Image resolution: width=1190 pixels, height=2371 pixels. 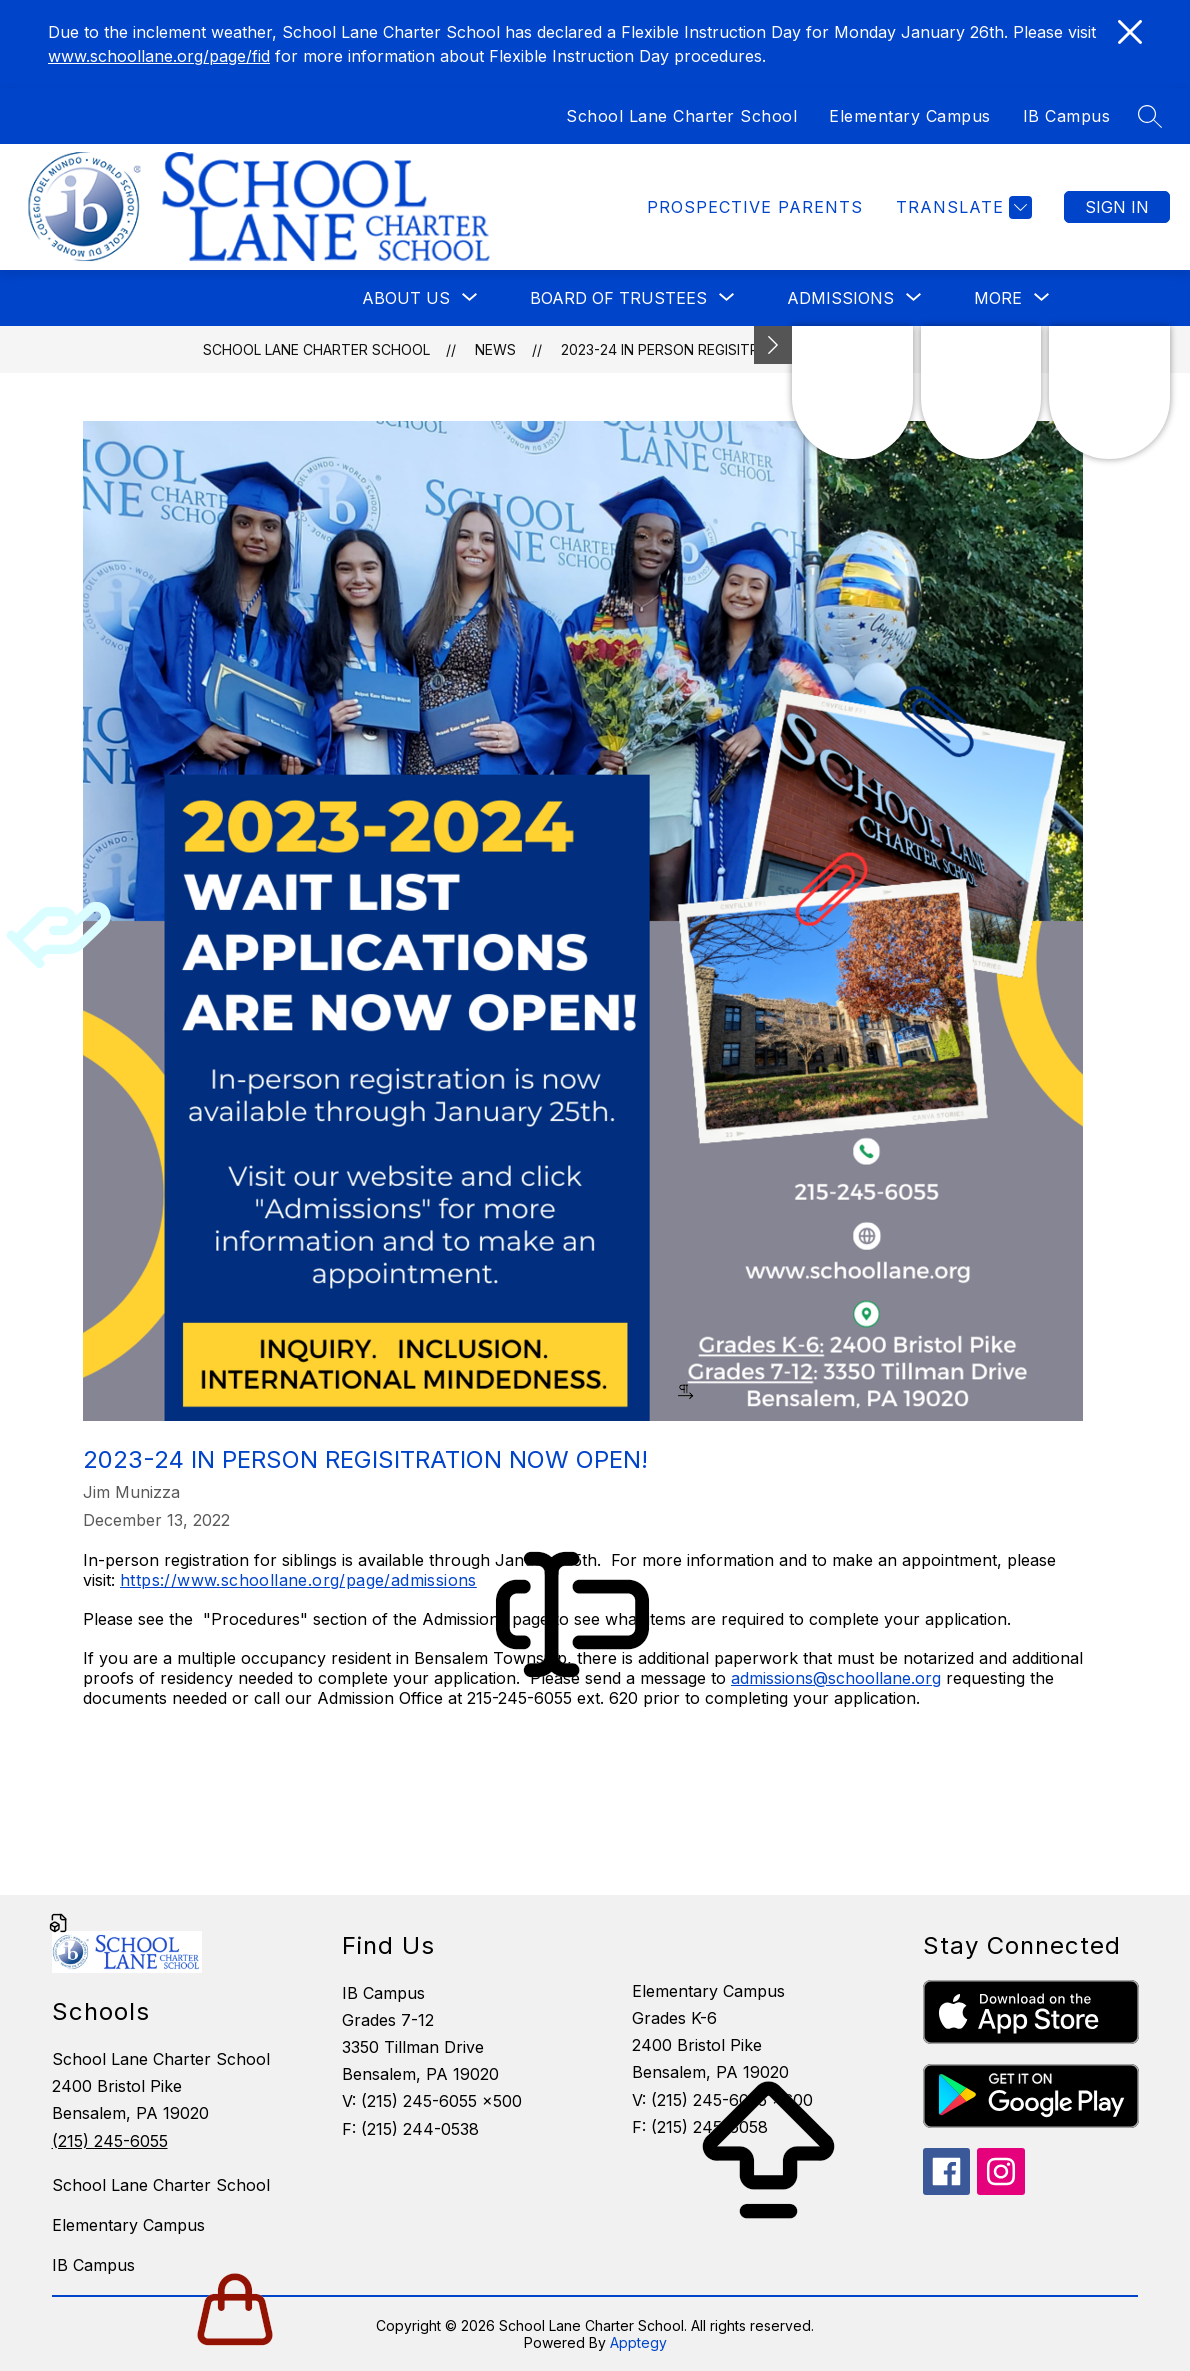 What do you see at coordinates (235, 2311) in the screenshot?
I see `view your shopping bag` at bounding box center [235, 2311].